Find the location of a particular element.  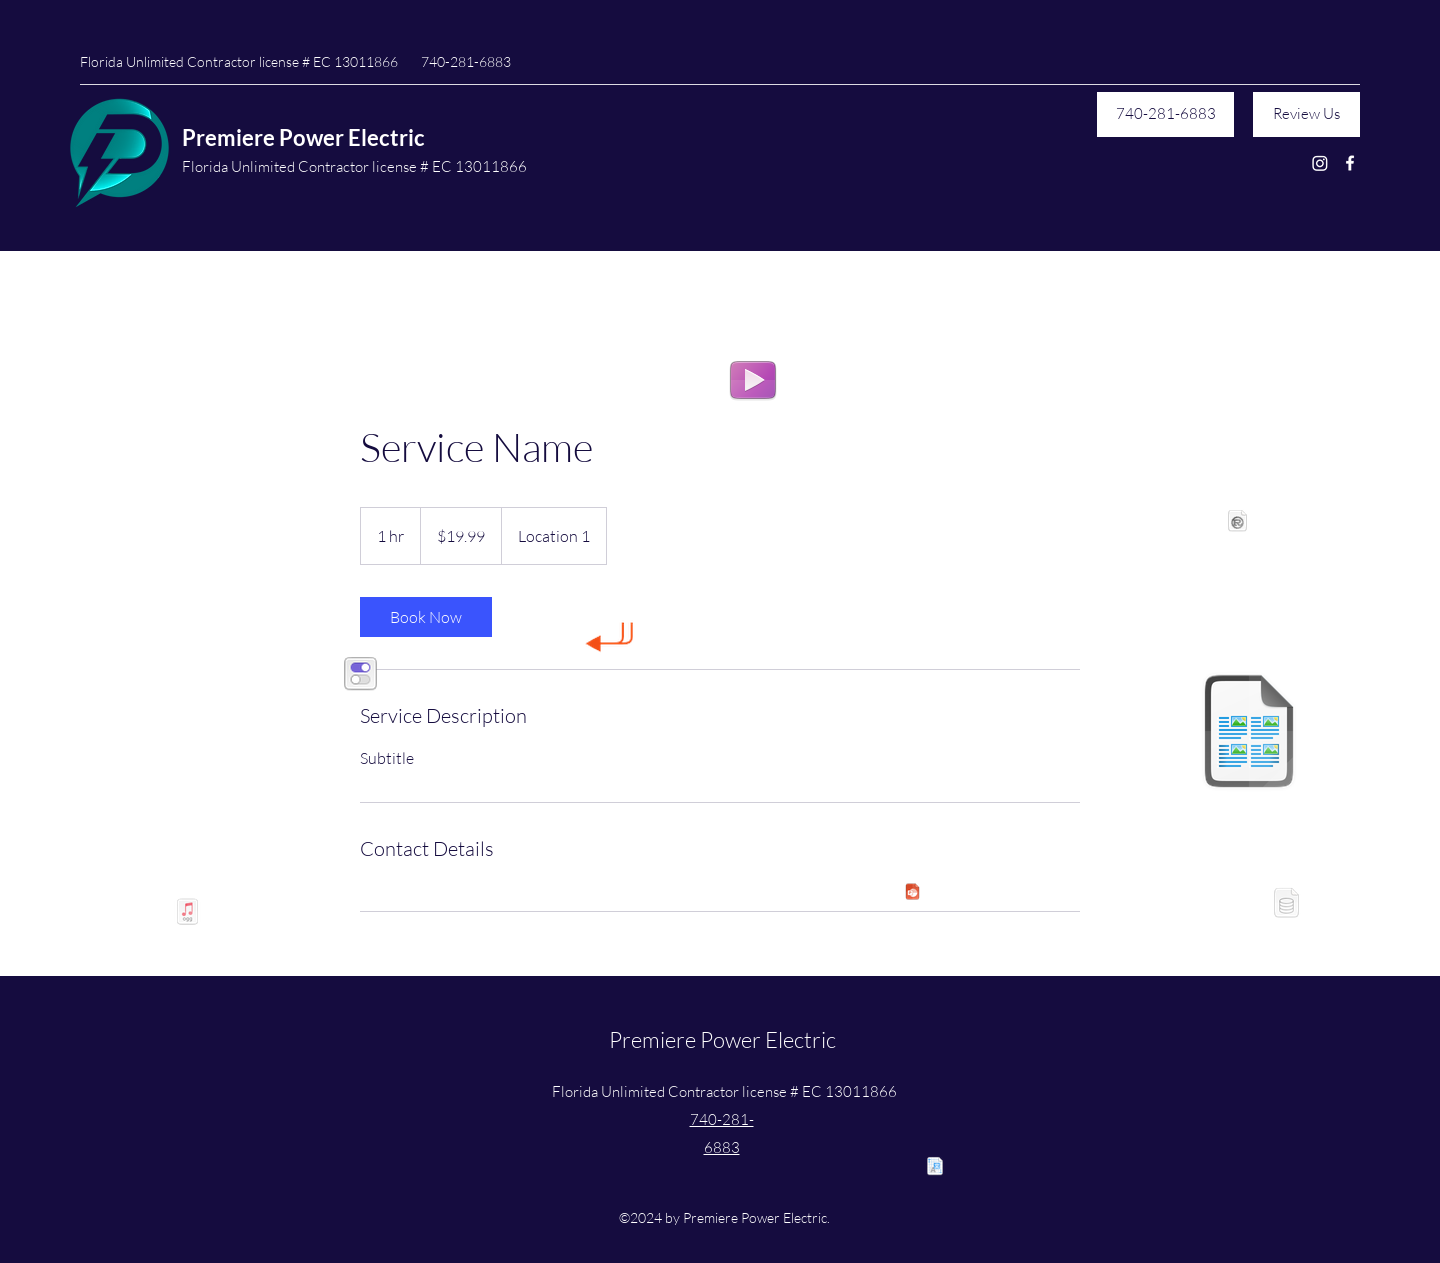

a microsoft powerpoint file is located at coordinates (912, 891).